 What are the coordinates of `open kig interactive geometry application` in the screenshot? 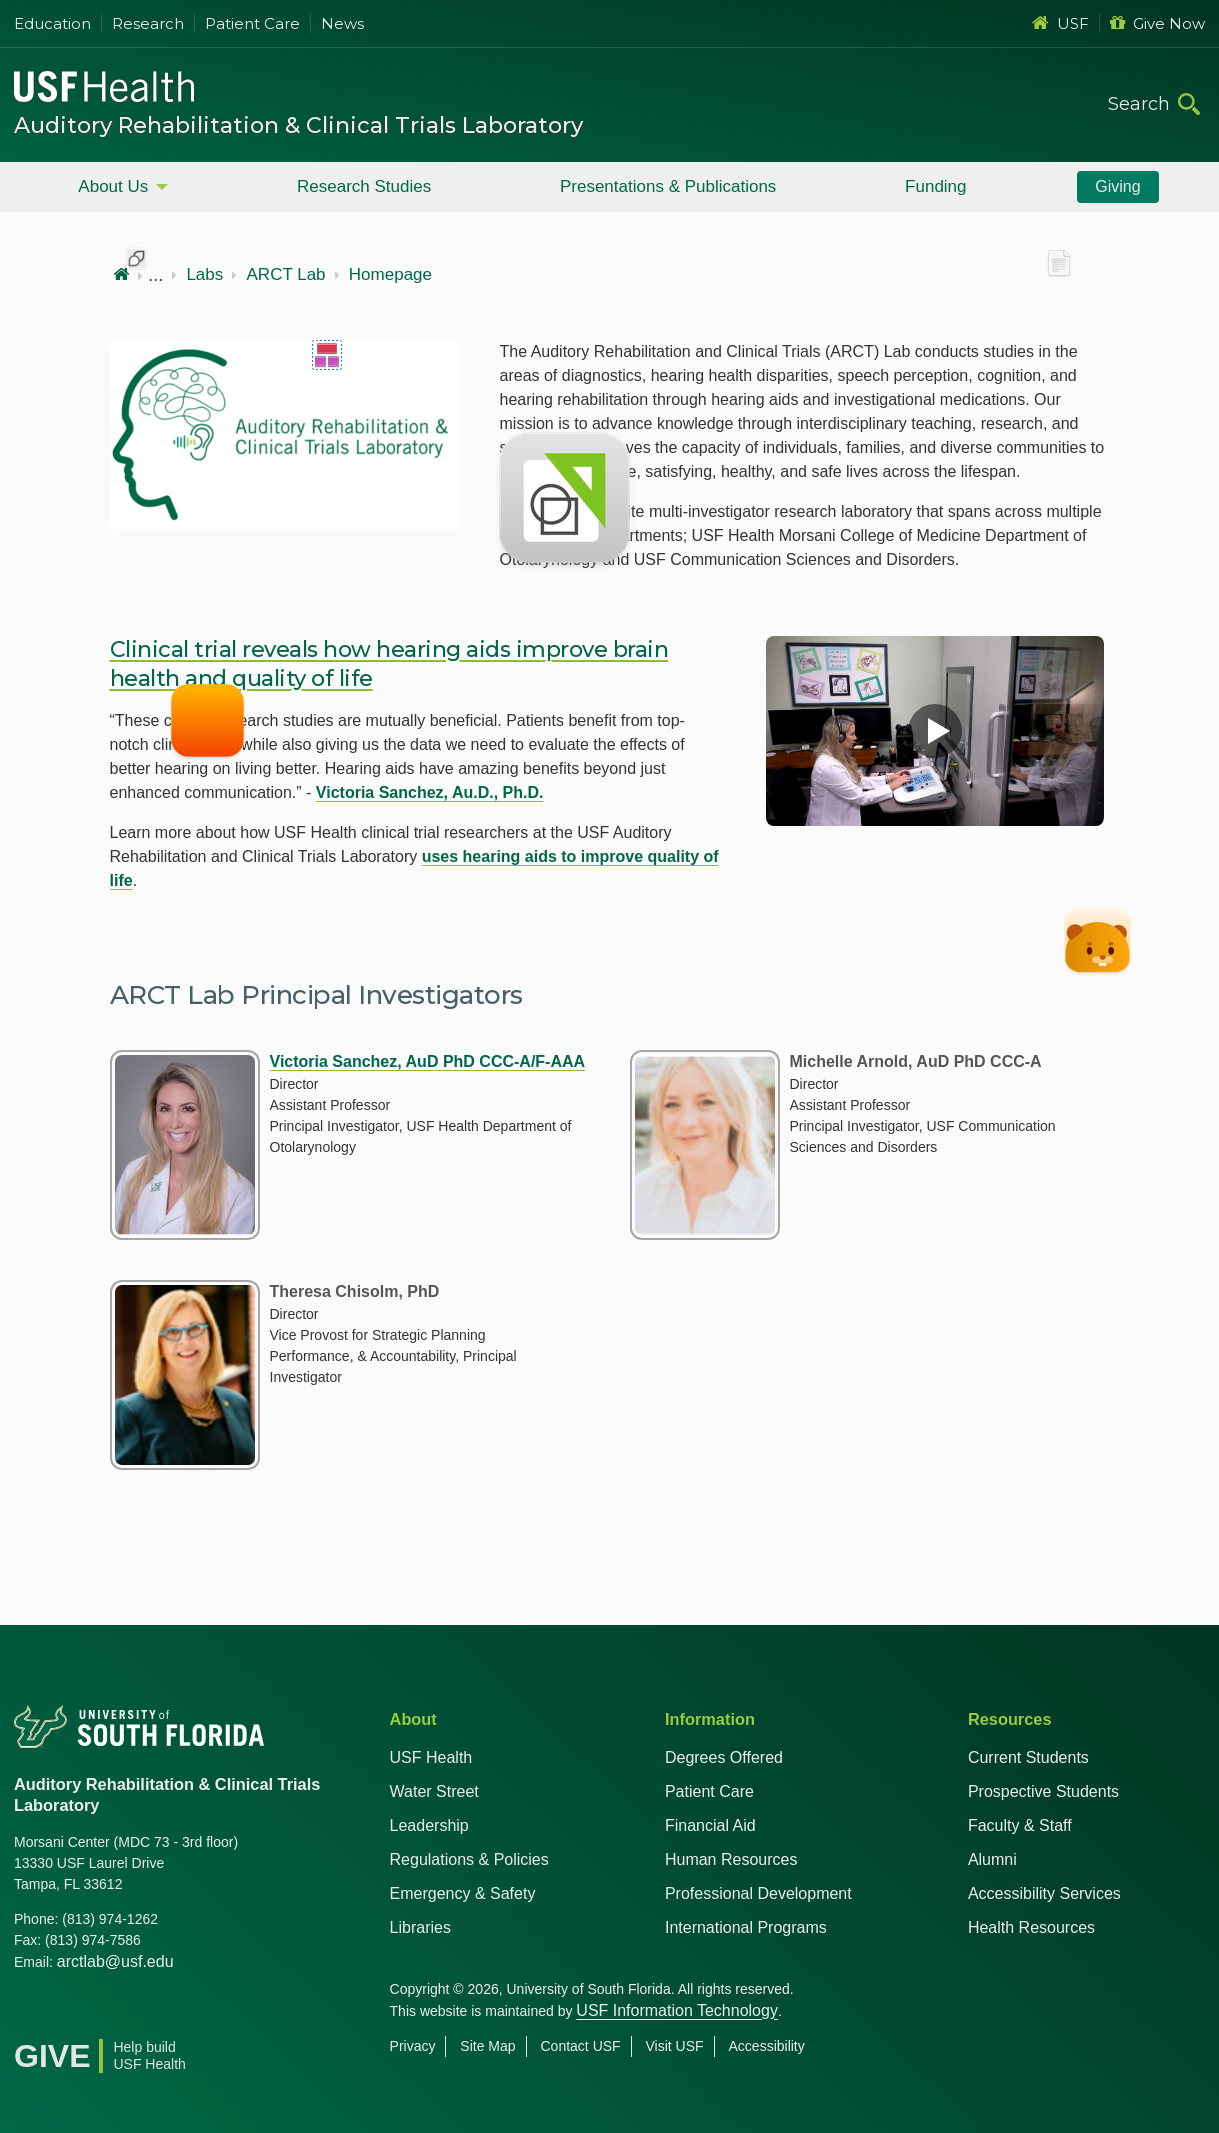 It's located at (564, 497).